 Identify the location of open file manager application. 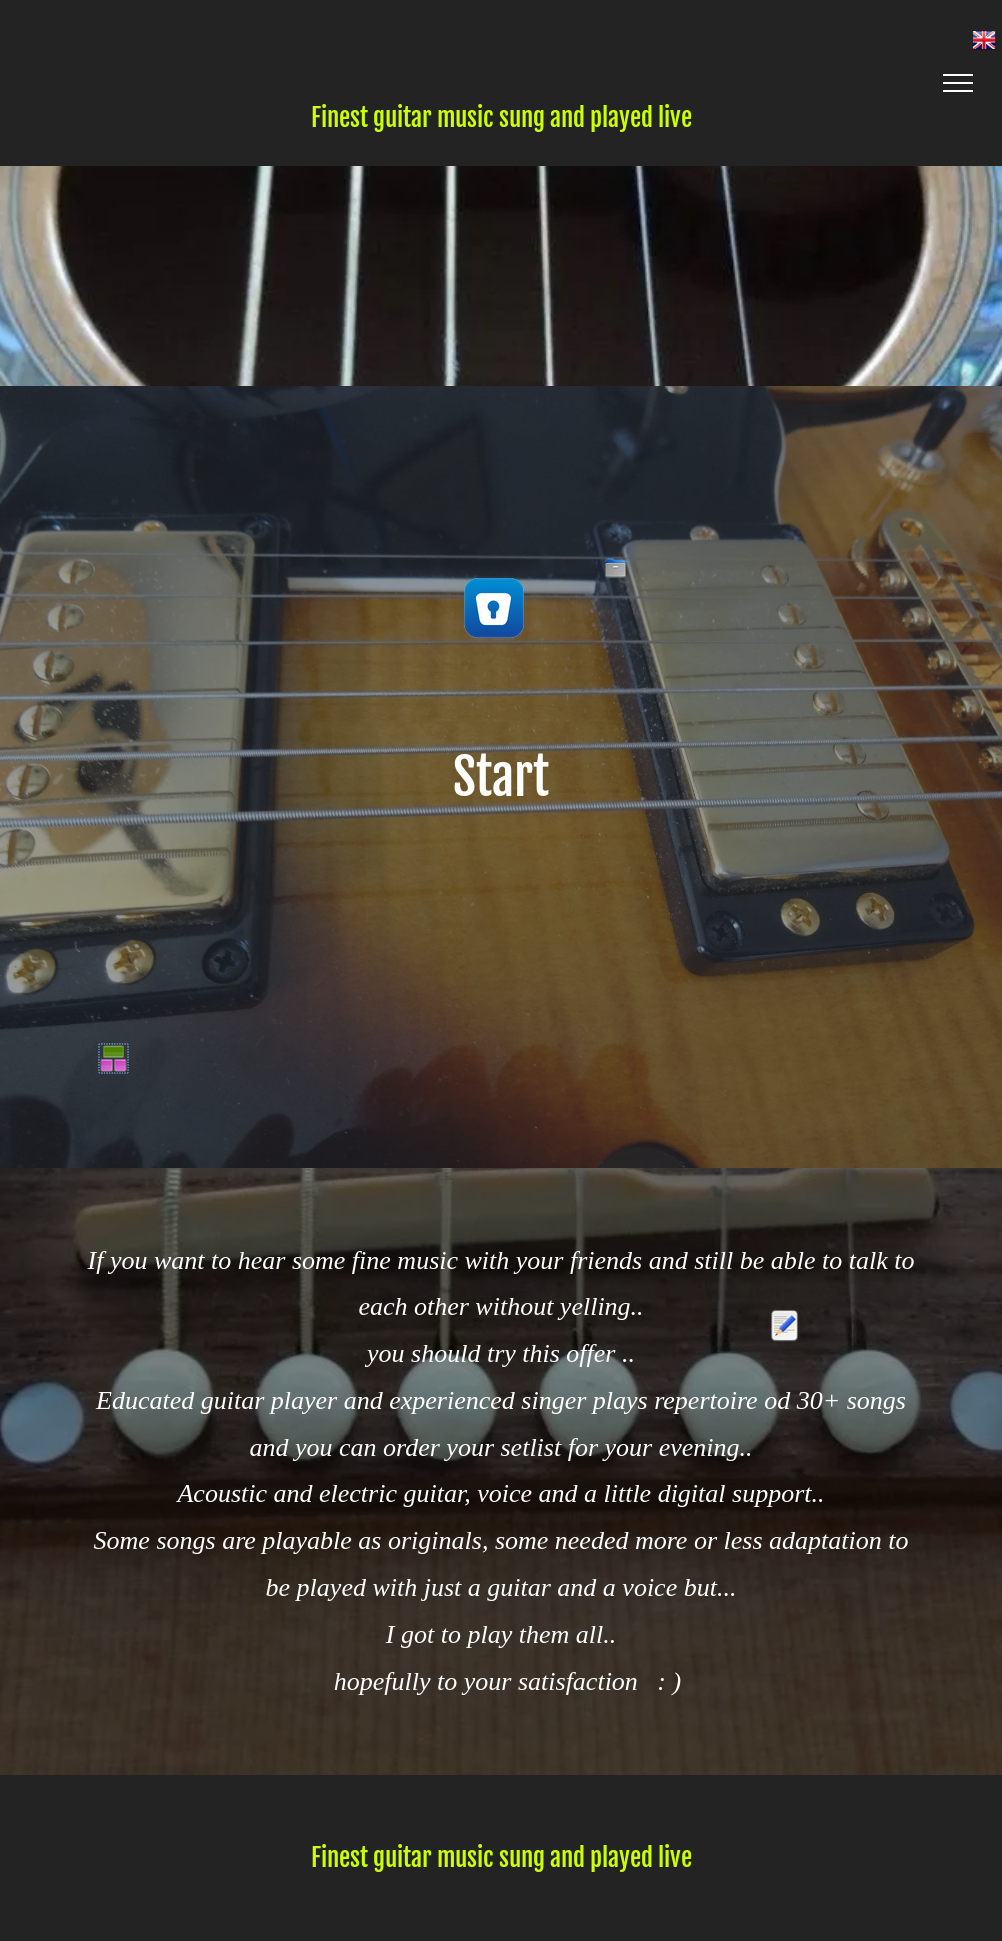
(615, 567).